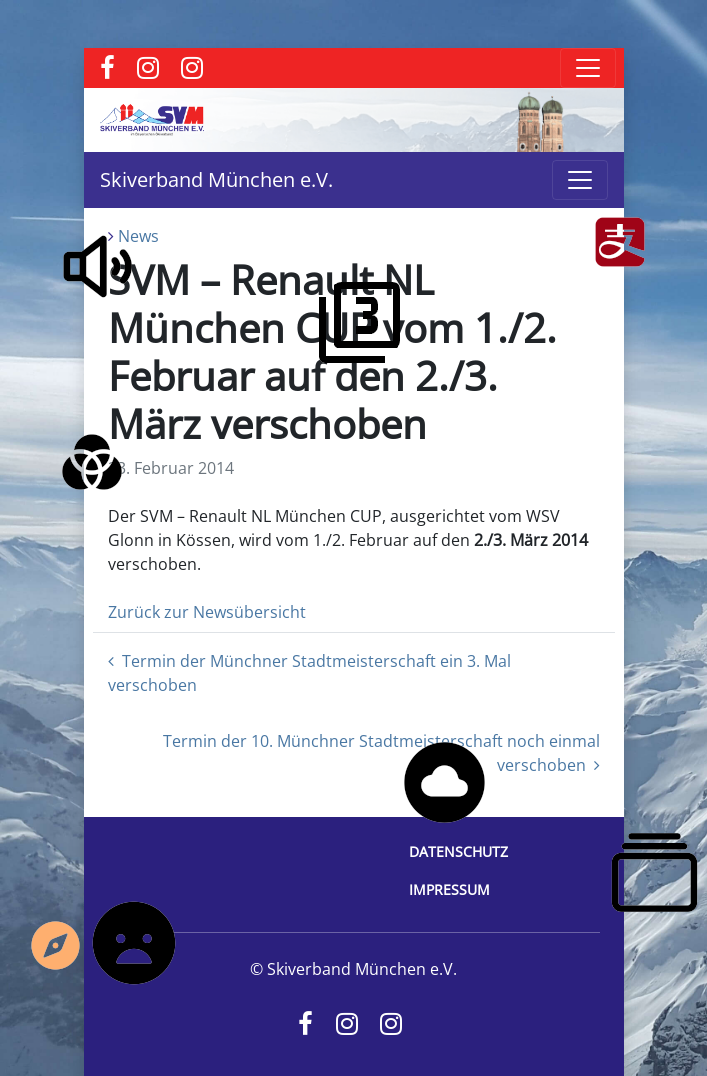 Image resolution: width=707 pixels, height=1076 pixels. I want to click on view photo albums, so click(654, 872).